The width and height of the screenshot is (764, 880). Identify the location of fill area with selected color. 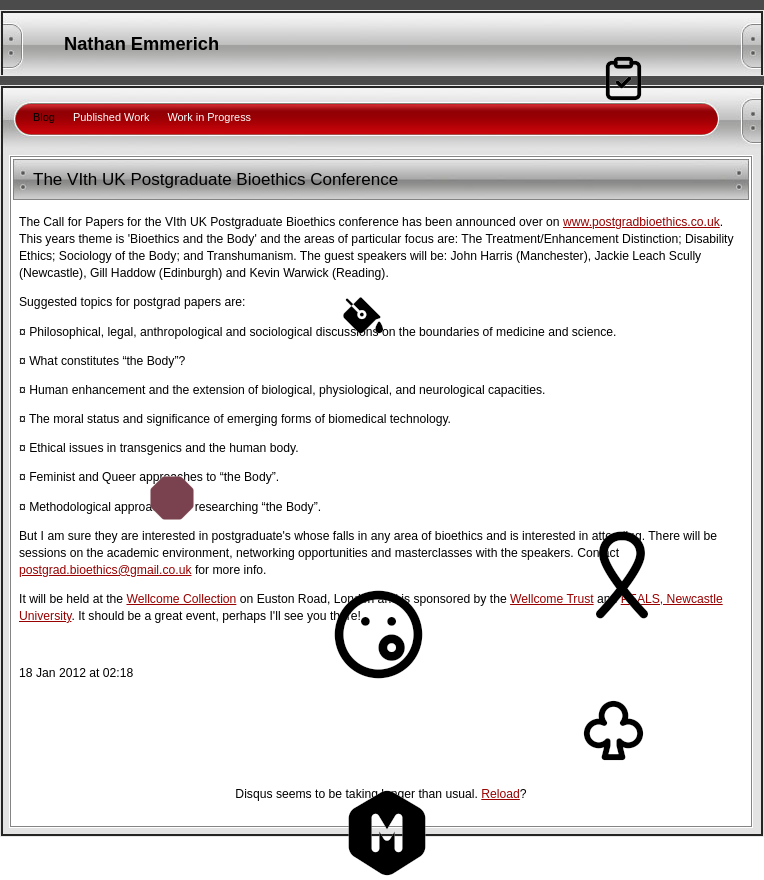
(362, 316).